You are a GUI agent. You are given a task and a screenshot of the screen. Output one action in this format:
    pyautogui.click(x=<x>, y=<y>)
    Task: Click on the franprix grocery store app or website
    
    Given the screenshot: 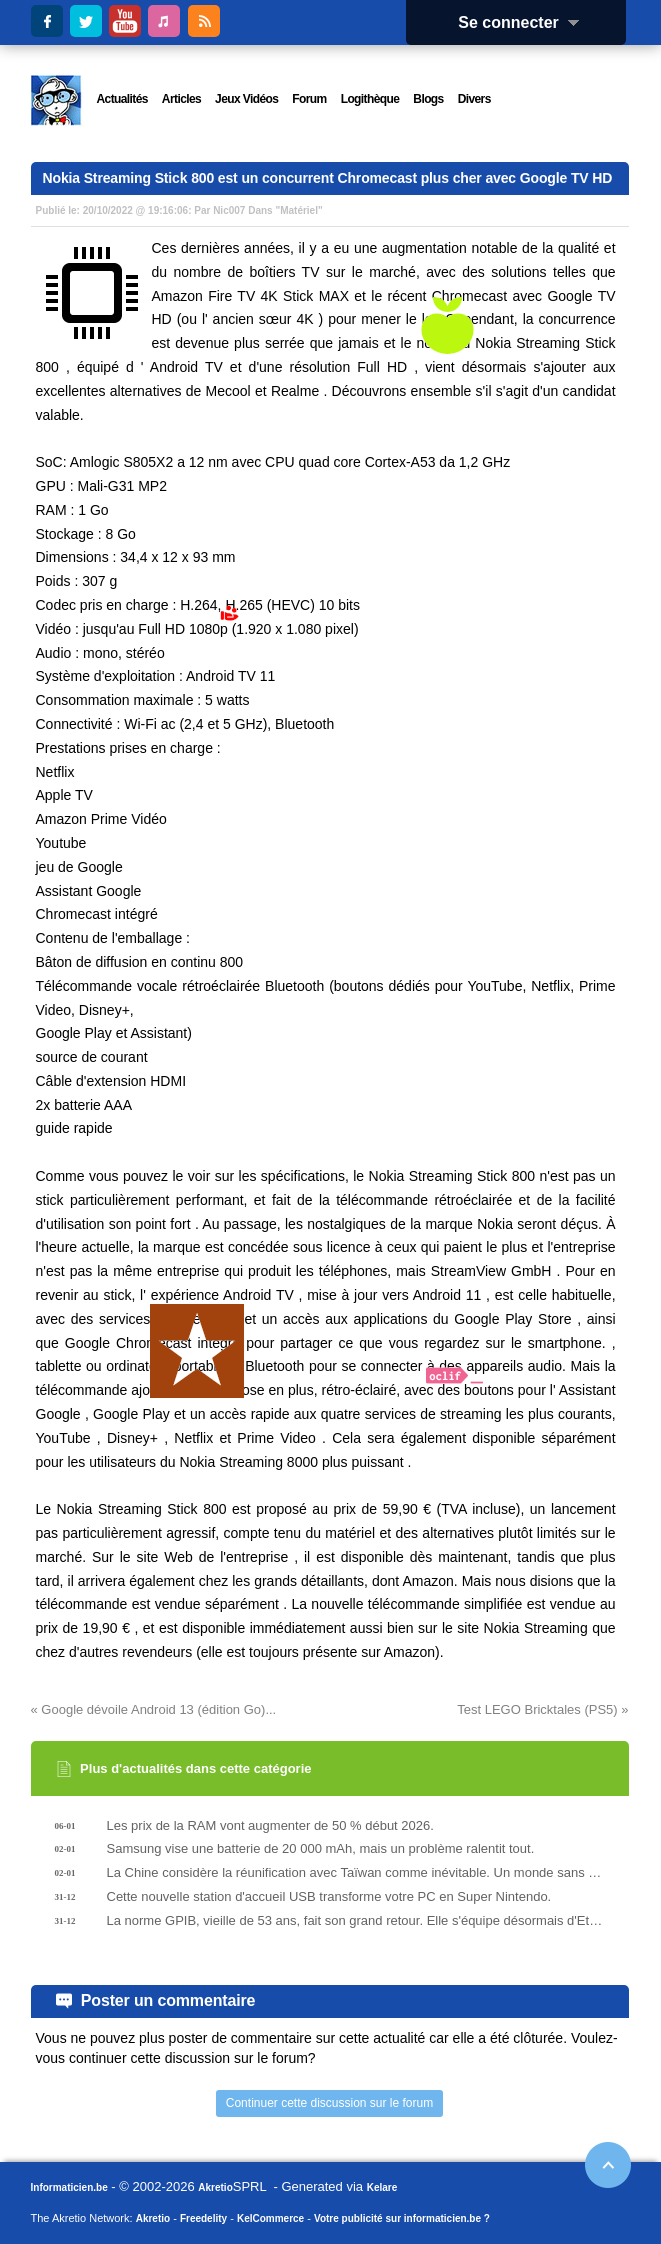 What is the action you would take?
    pyautogui.click(x=447, y=325)
    